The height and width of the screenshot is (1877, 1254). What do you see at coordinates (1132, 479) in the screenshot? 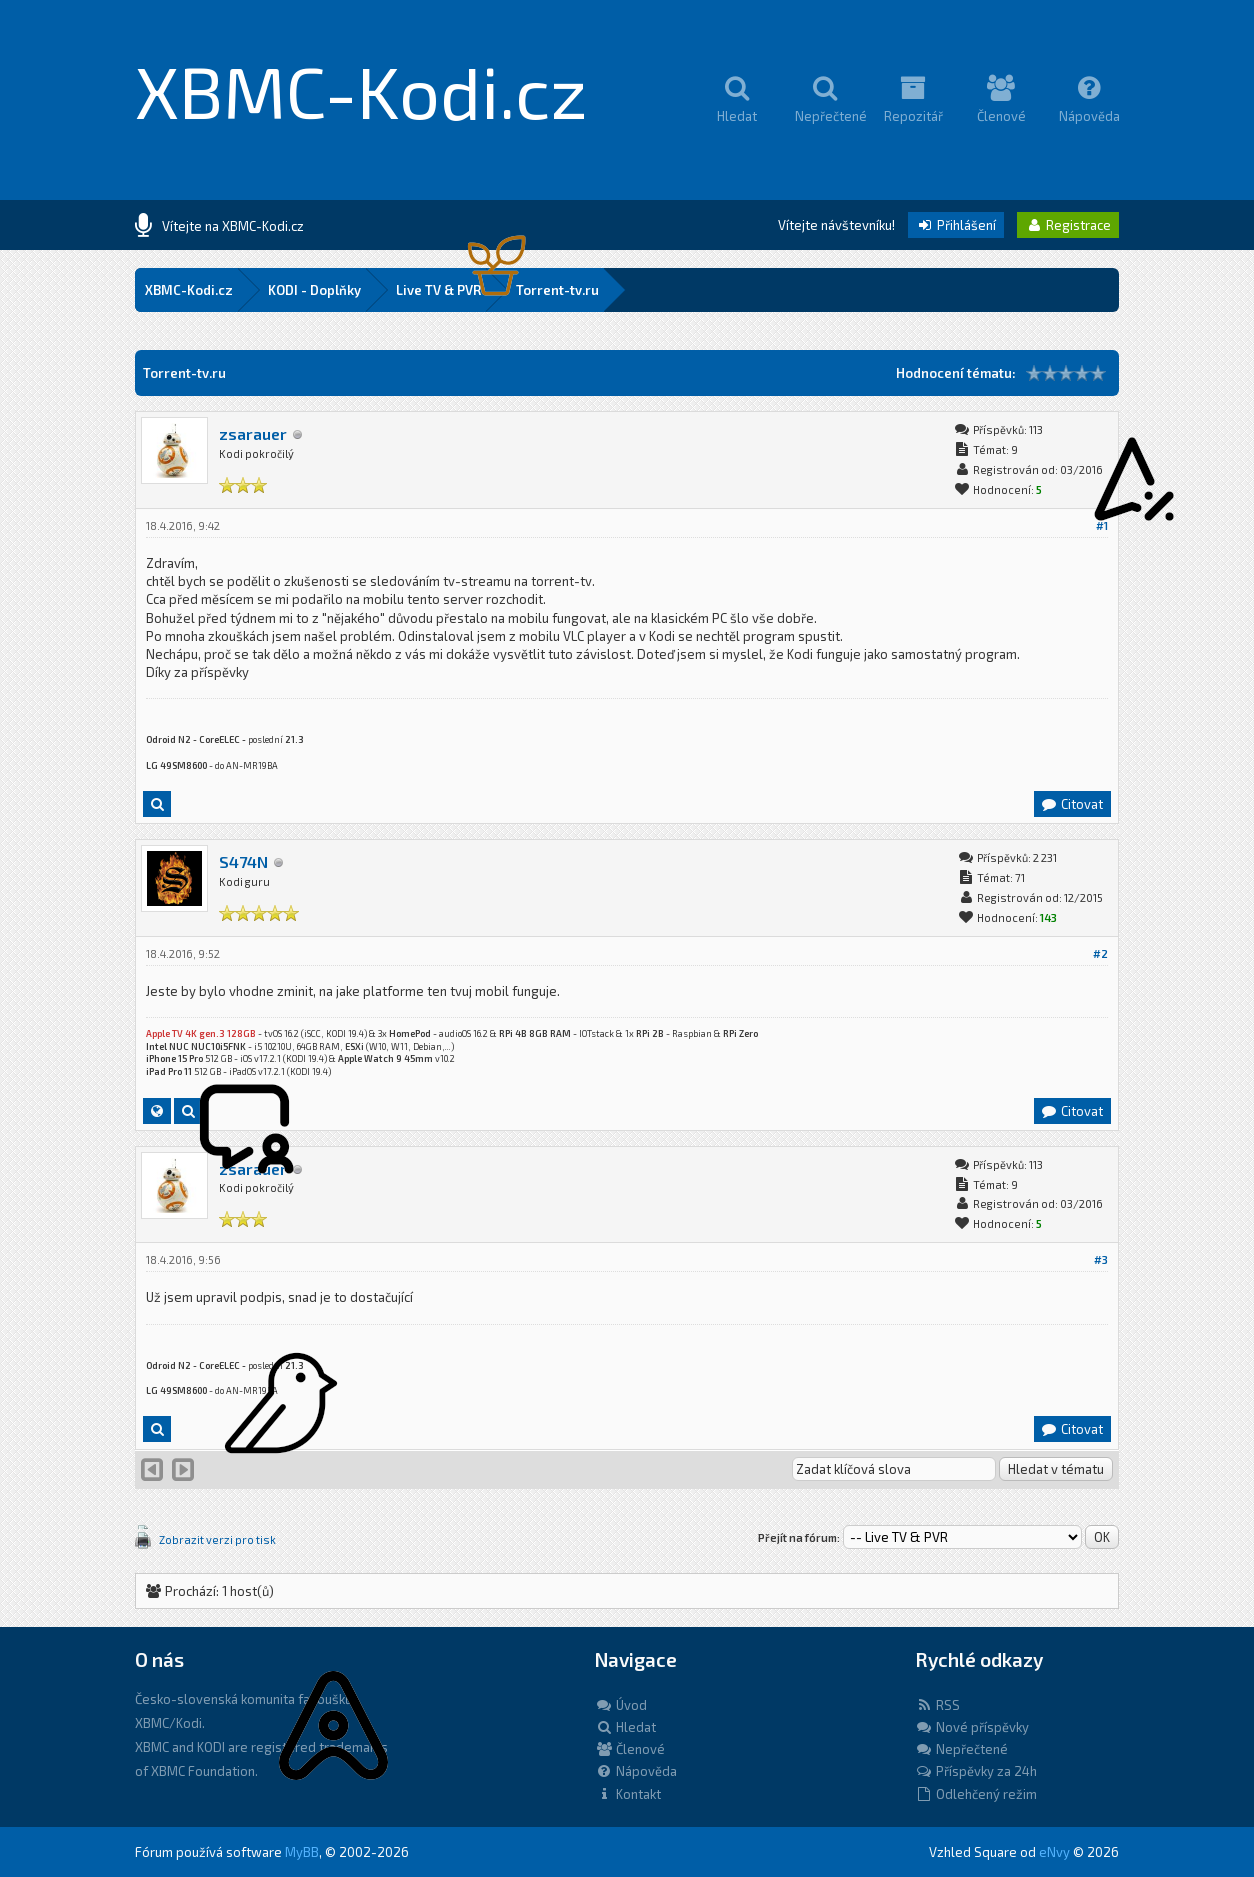
I see `view discounted or sale locations nearby` at bounding box center [1132, 479].